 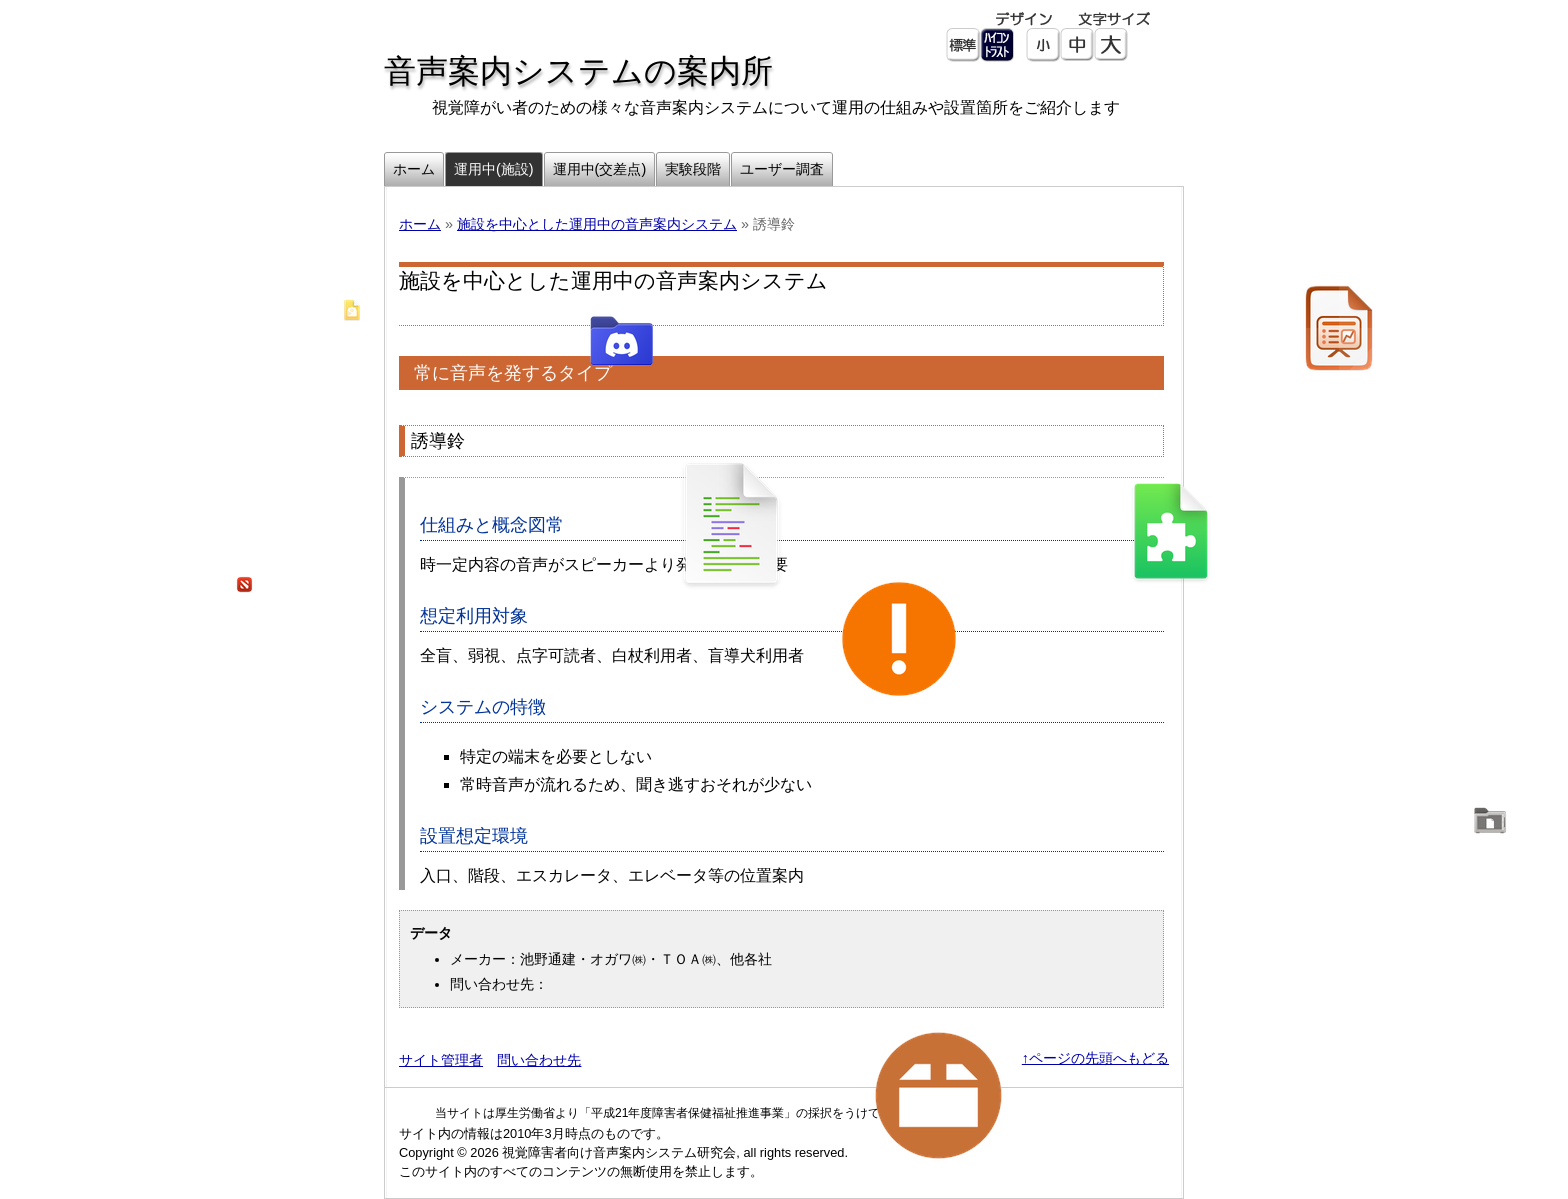 What do you see at coordinates (1490, 821) in the screenshot?
I see `open a secure vault folder` at bounding box center [1490, 821].